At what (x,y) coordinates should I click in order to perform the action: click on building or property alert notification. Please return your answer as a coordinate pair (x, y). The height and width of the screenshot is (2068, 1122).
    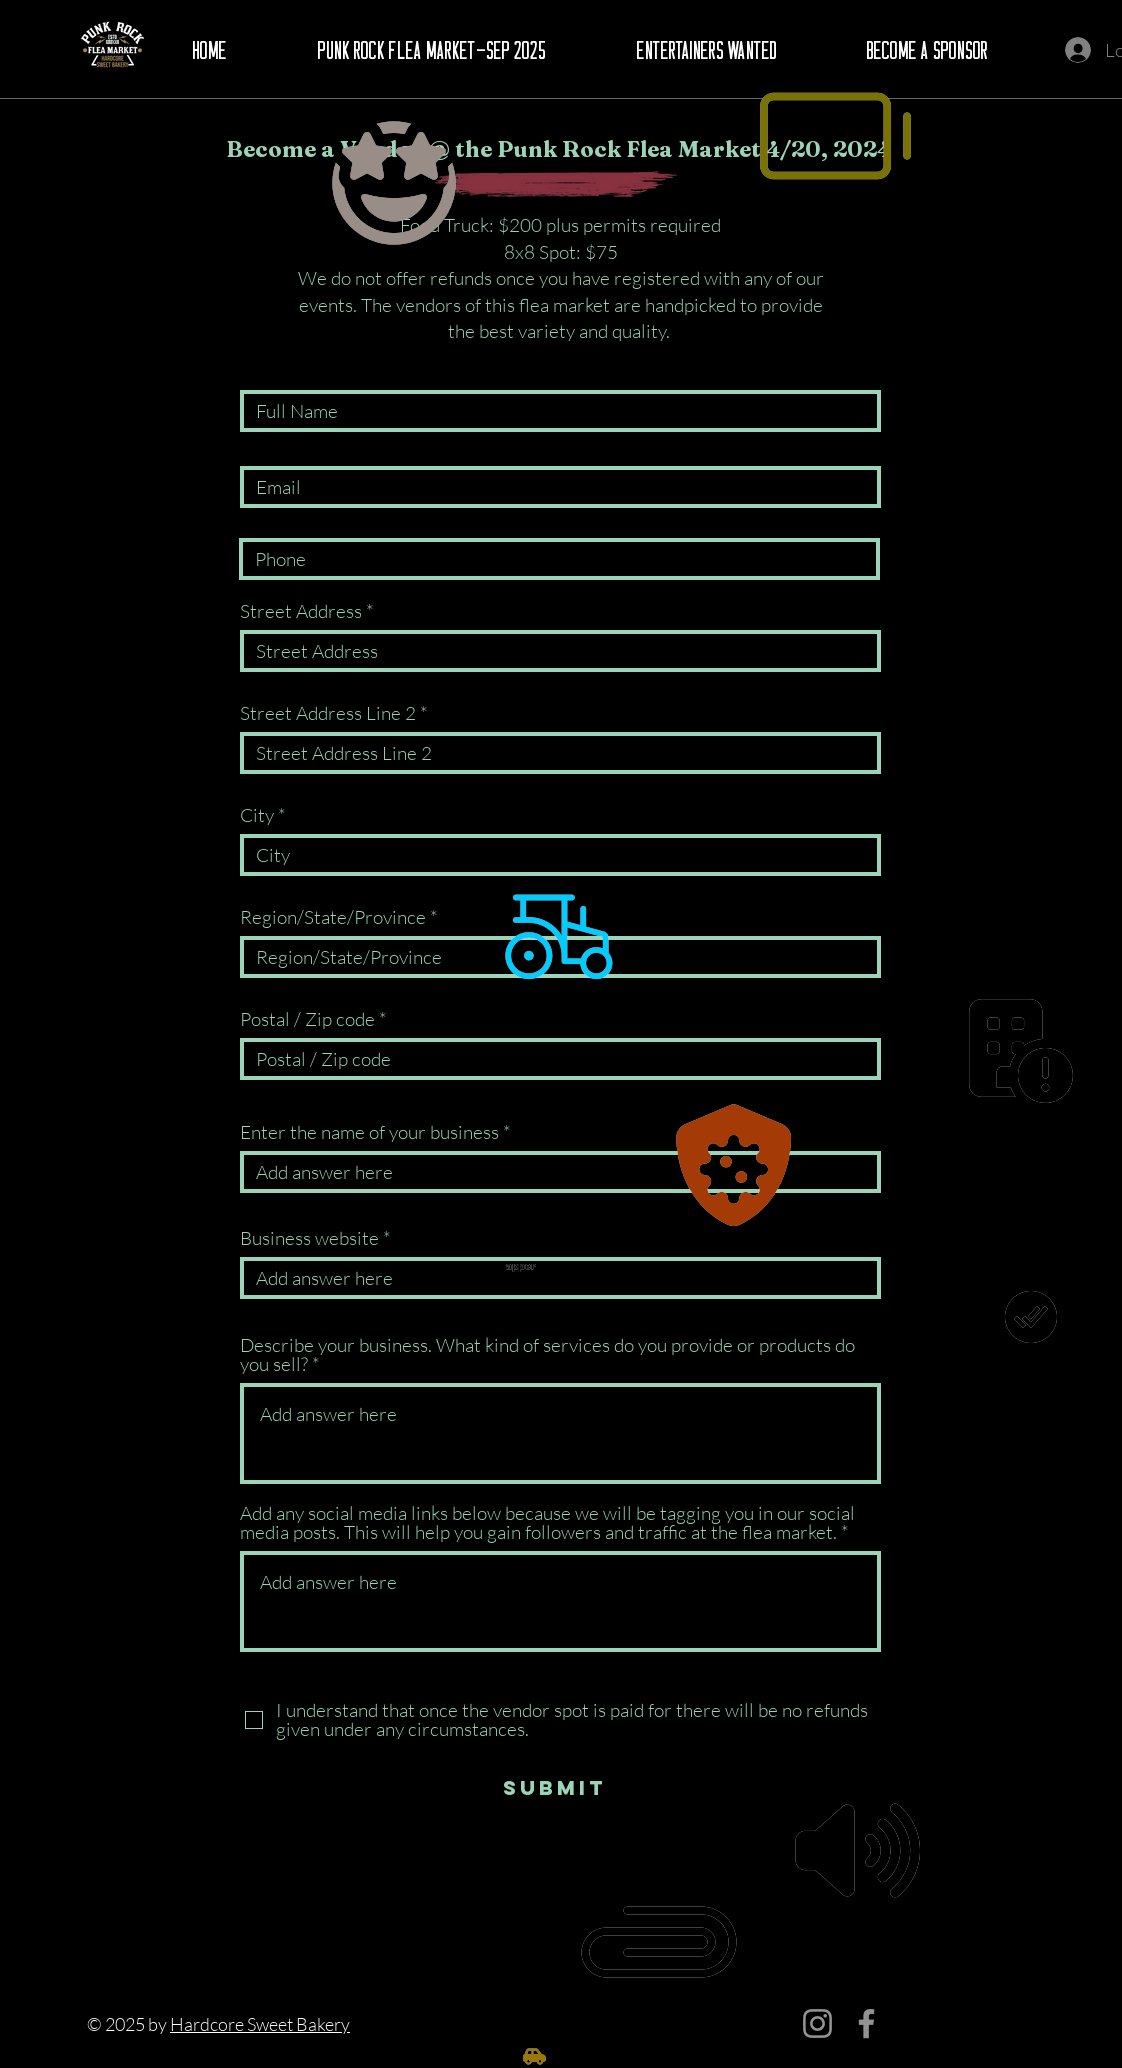
    Looking at the image, I should click on (1018, 1048).